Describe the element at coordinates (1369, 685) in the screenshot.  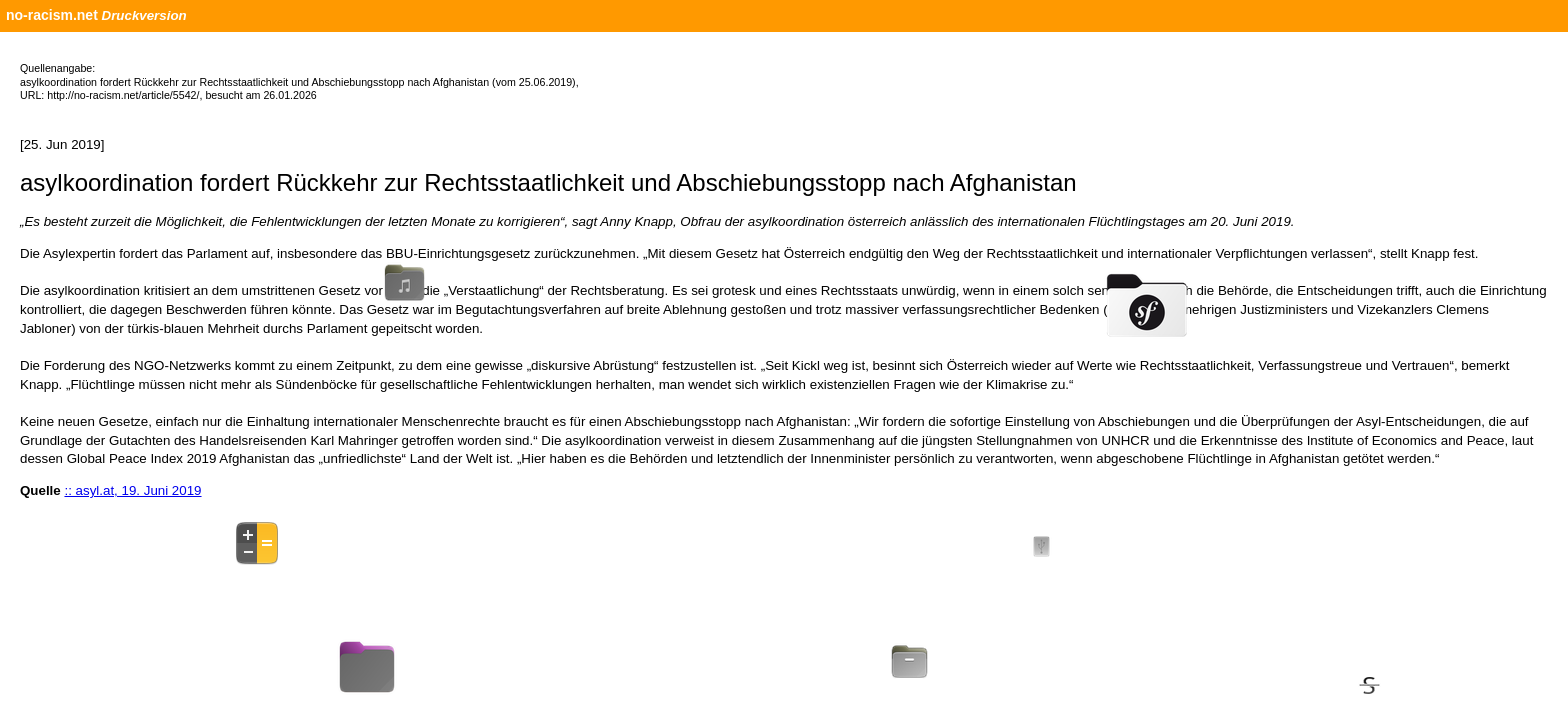
I see `apply strikethrough formatting to selected text` at that location.